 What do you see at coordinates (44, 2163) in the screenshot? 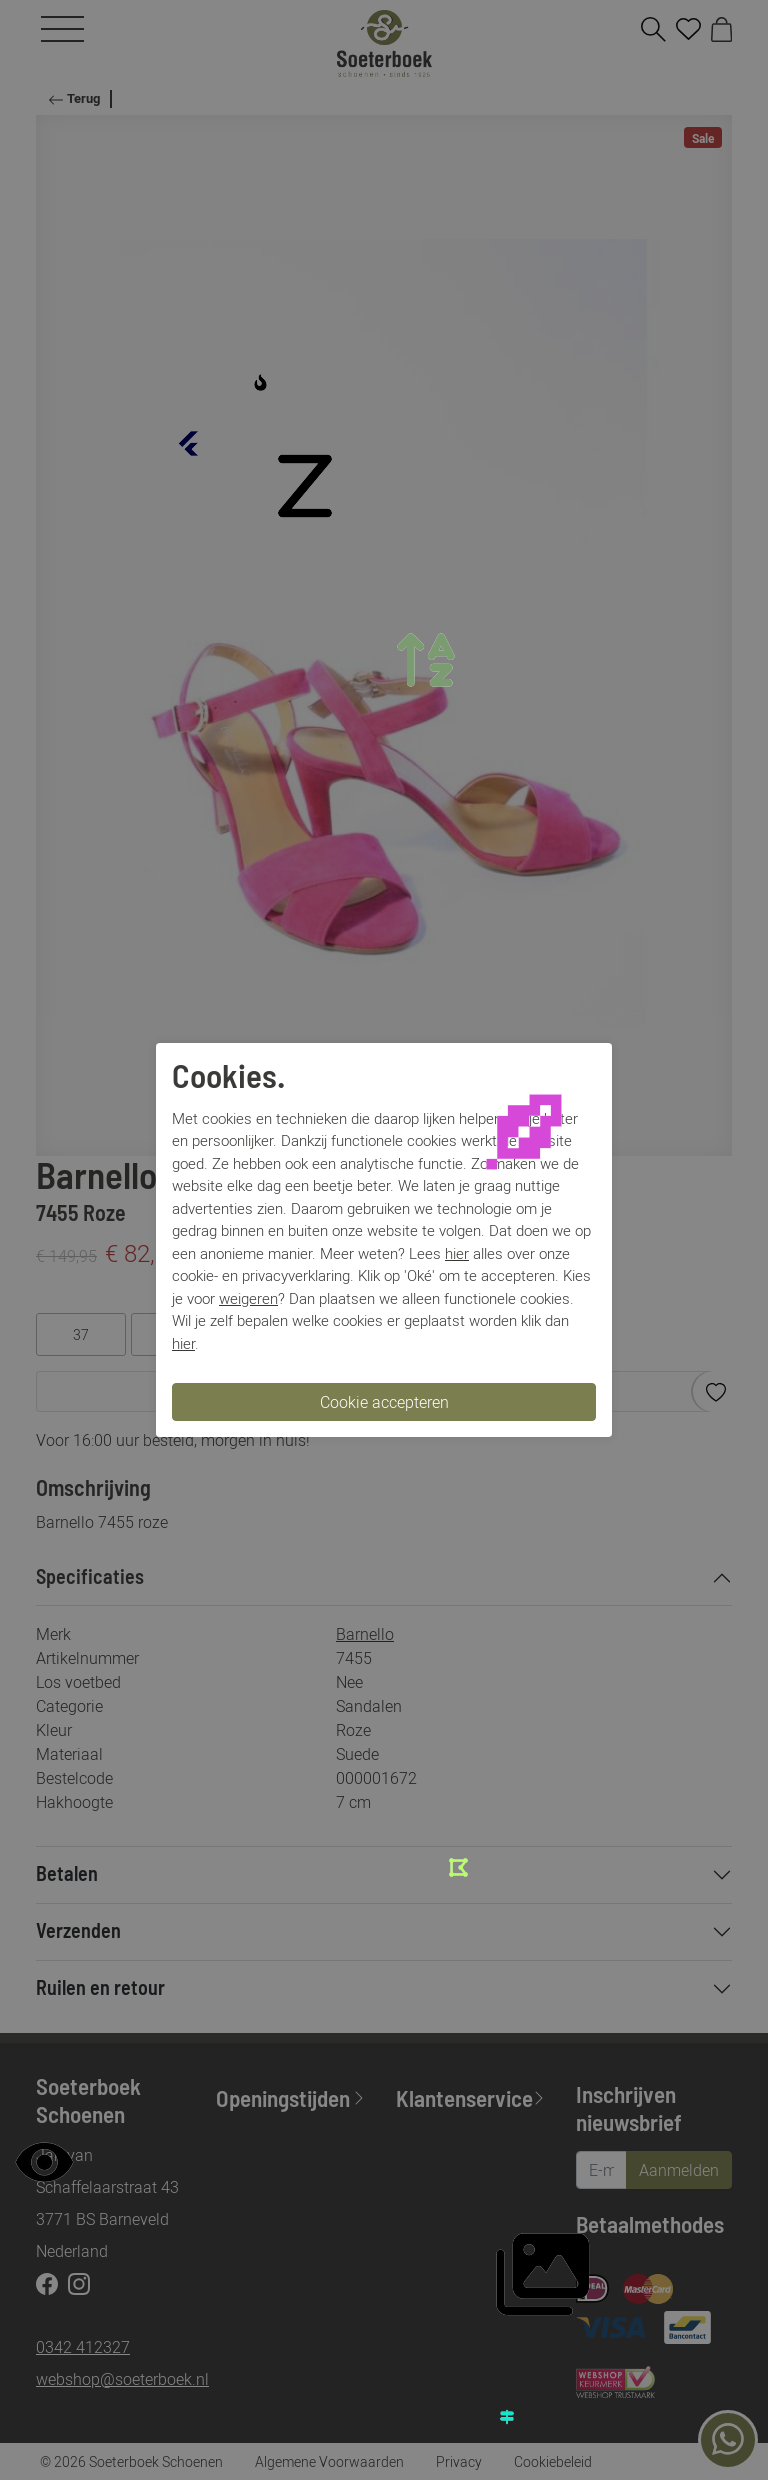
I see `toggle visibility of an item or element` at bounding box center [44, 2163].